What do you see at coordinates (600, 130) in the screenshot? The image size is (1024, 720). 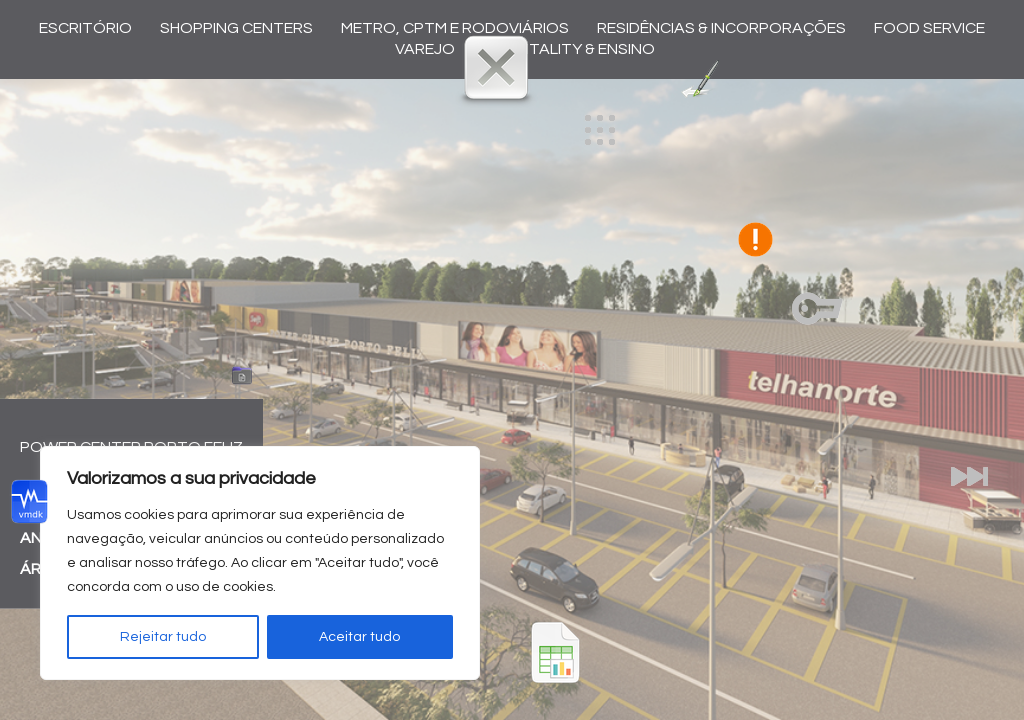 I see `switch to grid view layout` at bounding box center [600, 130].